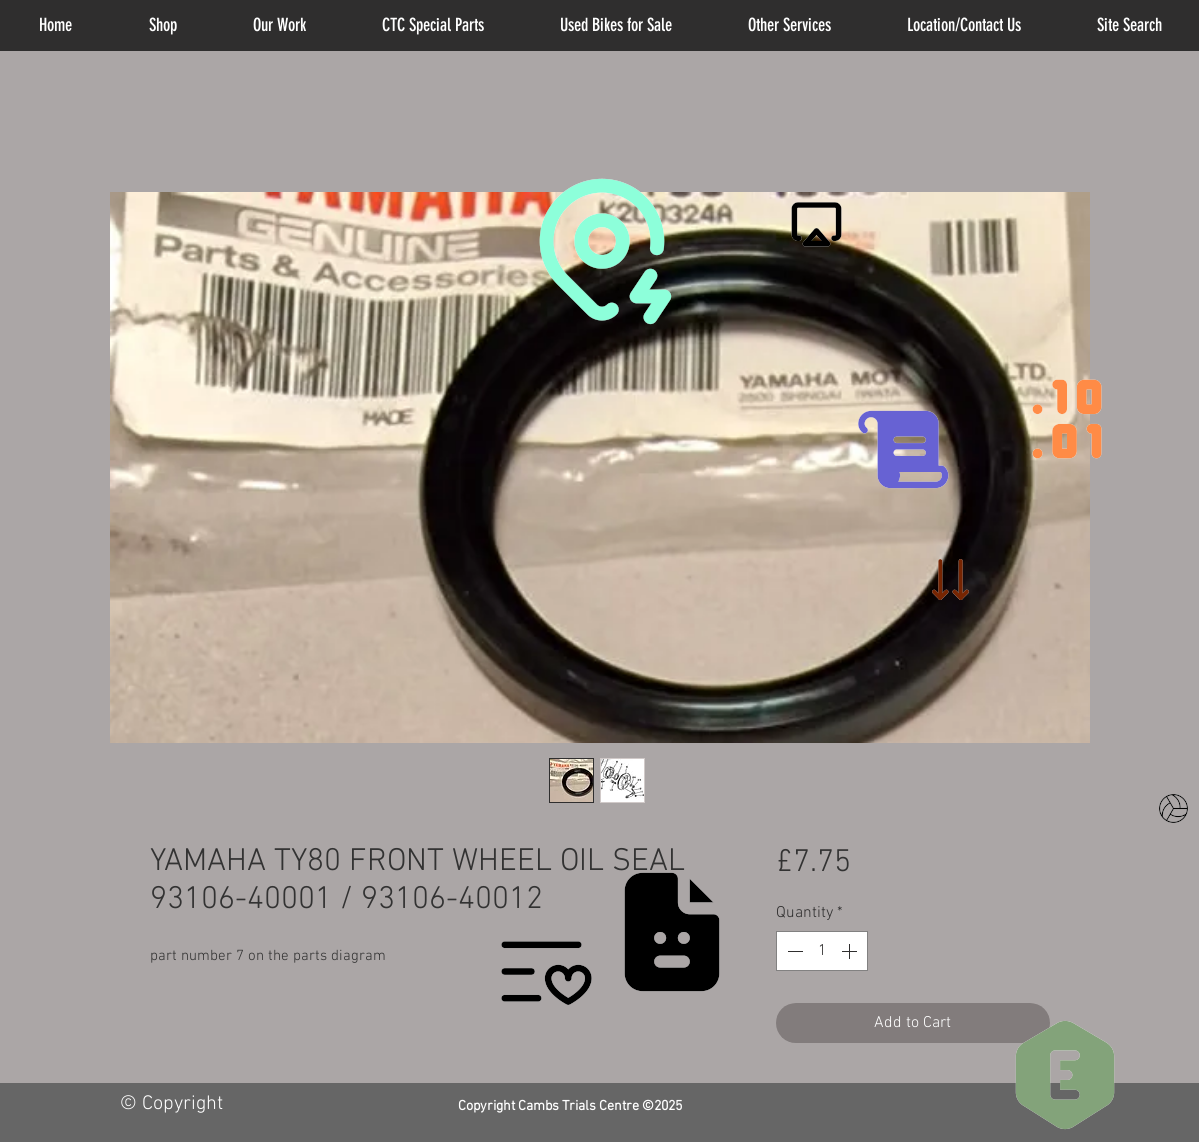 This screenshot has width=1199, height=1142. Describe the element at coordinates (602, 248) in the screenshot. I see `enable fast or instant location tracking` at that location.